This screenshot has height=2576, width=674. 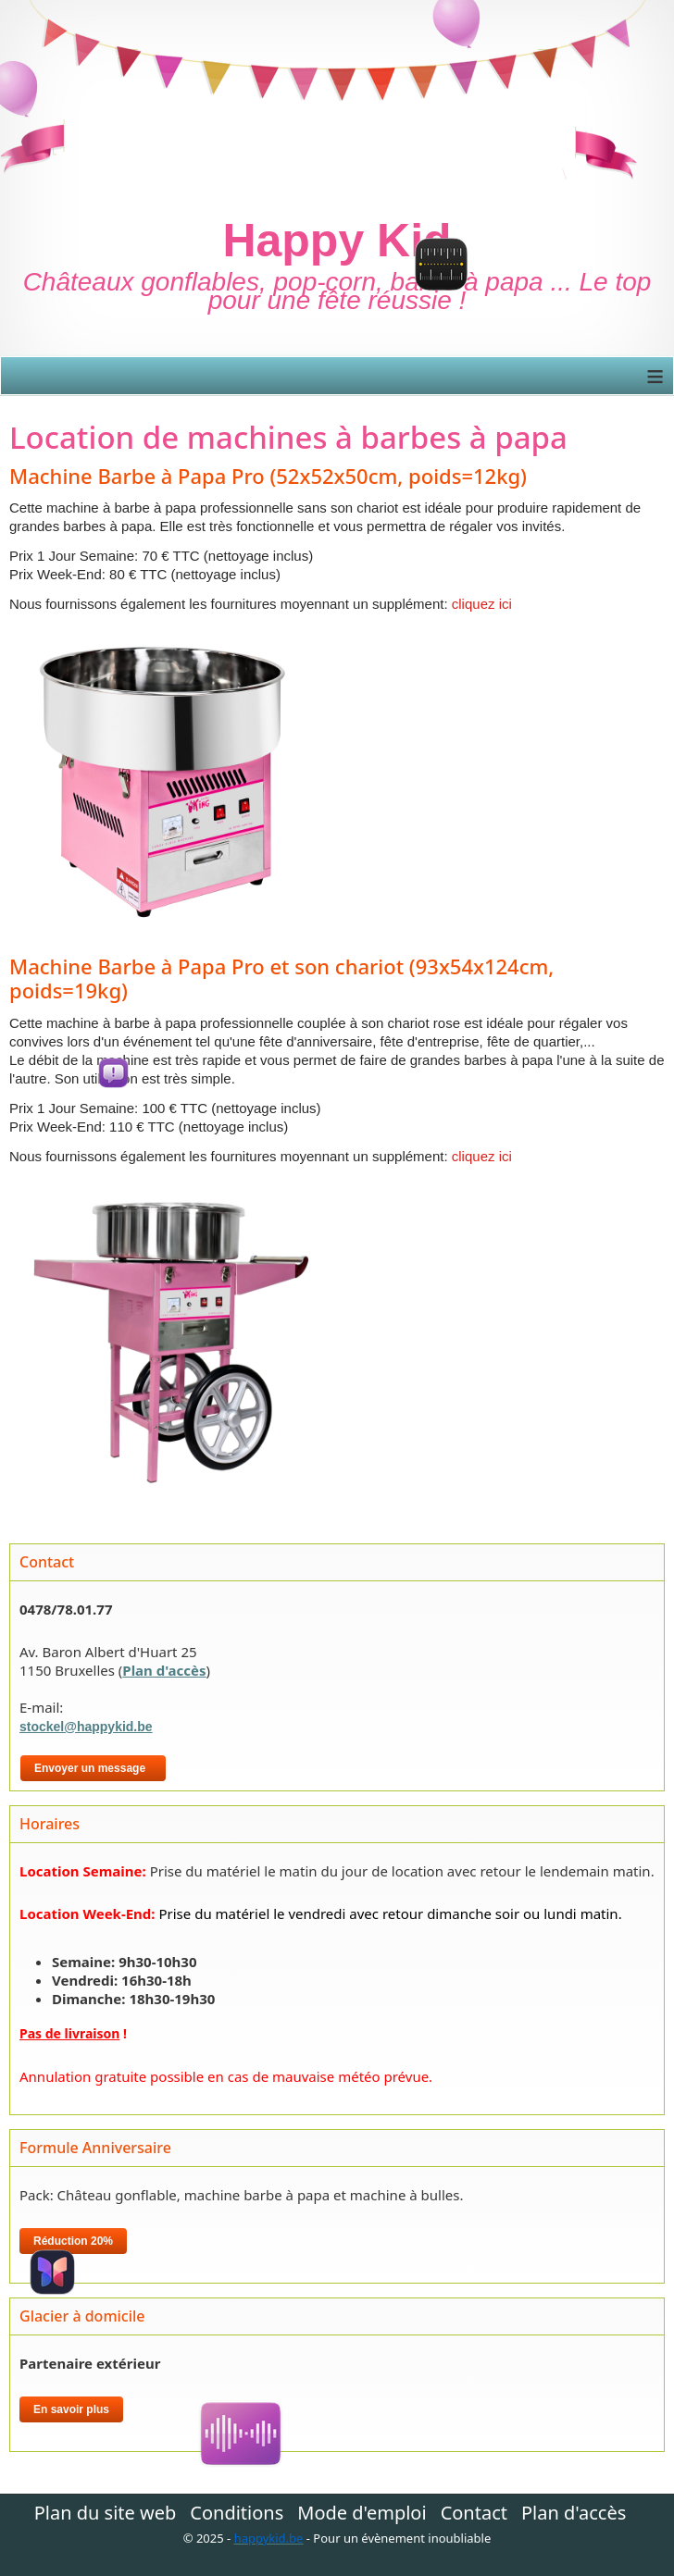 I want to click on open the audio recorder app, so click(x=241, y=2434).